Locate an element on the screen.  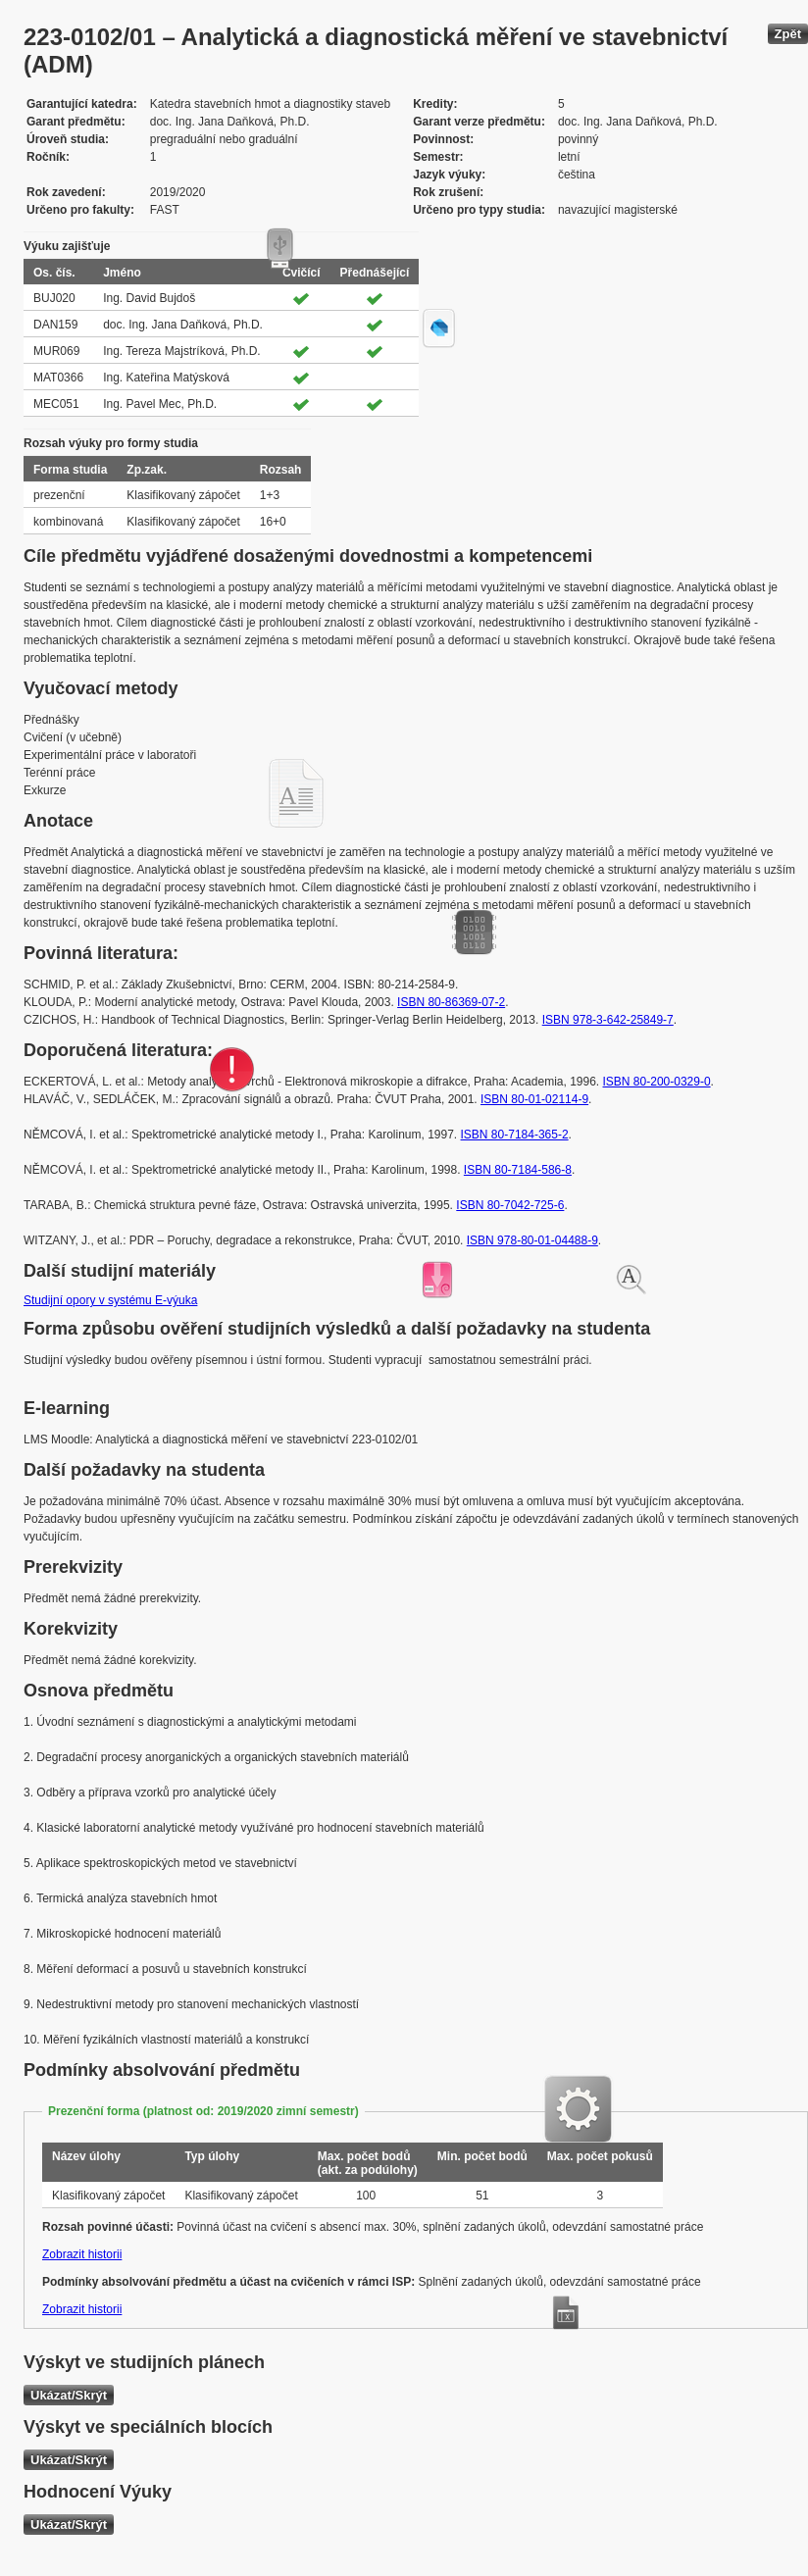
firmware file or binary data is located at coordinates (474, 932).